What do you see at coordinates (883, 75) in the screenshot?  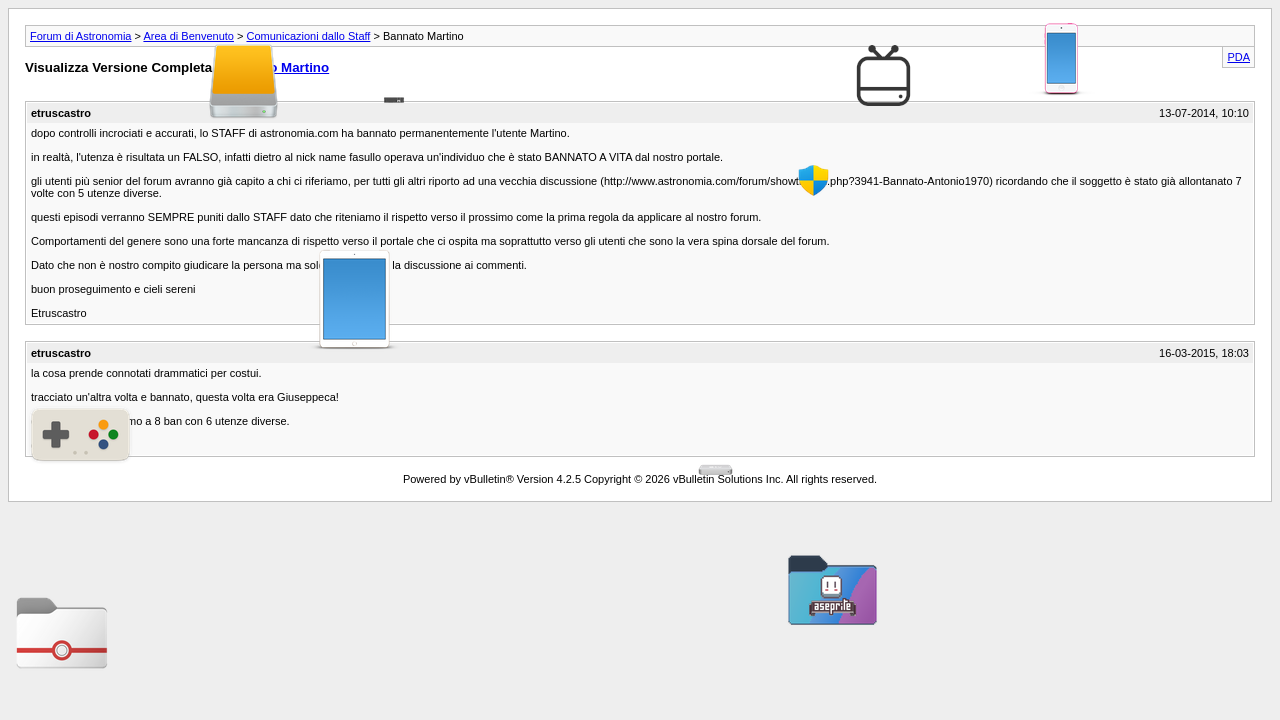 I see `open video player app` at bounding box center [883, 75].